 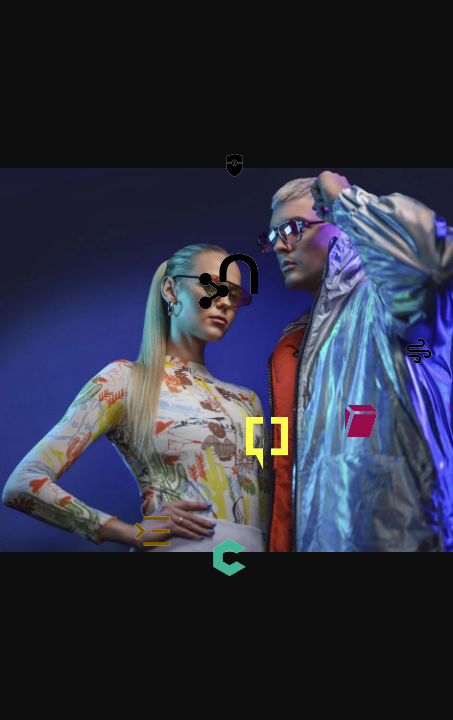 What do you see at coordinates (153, 531) in the screenshot?
I see `collapse the side menu or navigation panel` at bounding box center [153, 531].